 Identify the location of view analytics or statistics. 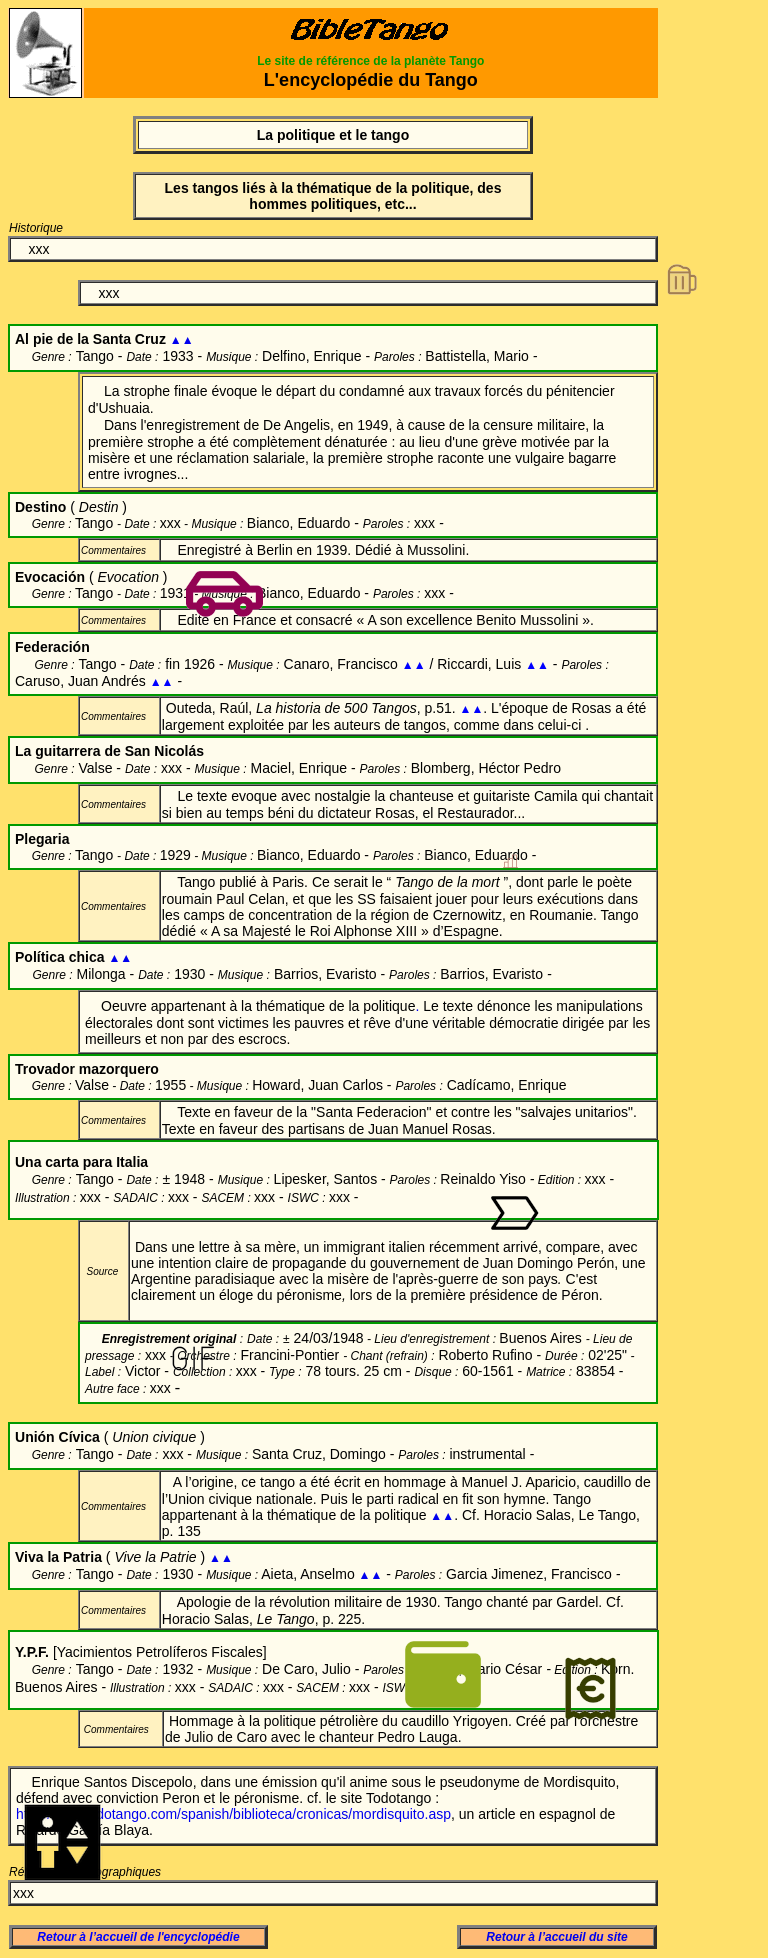
(510, 861).